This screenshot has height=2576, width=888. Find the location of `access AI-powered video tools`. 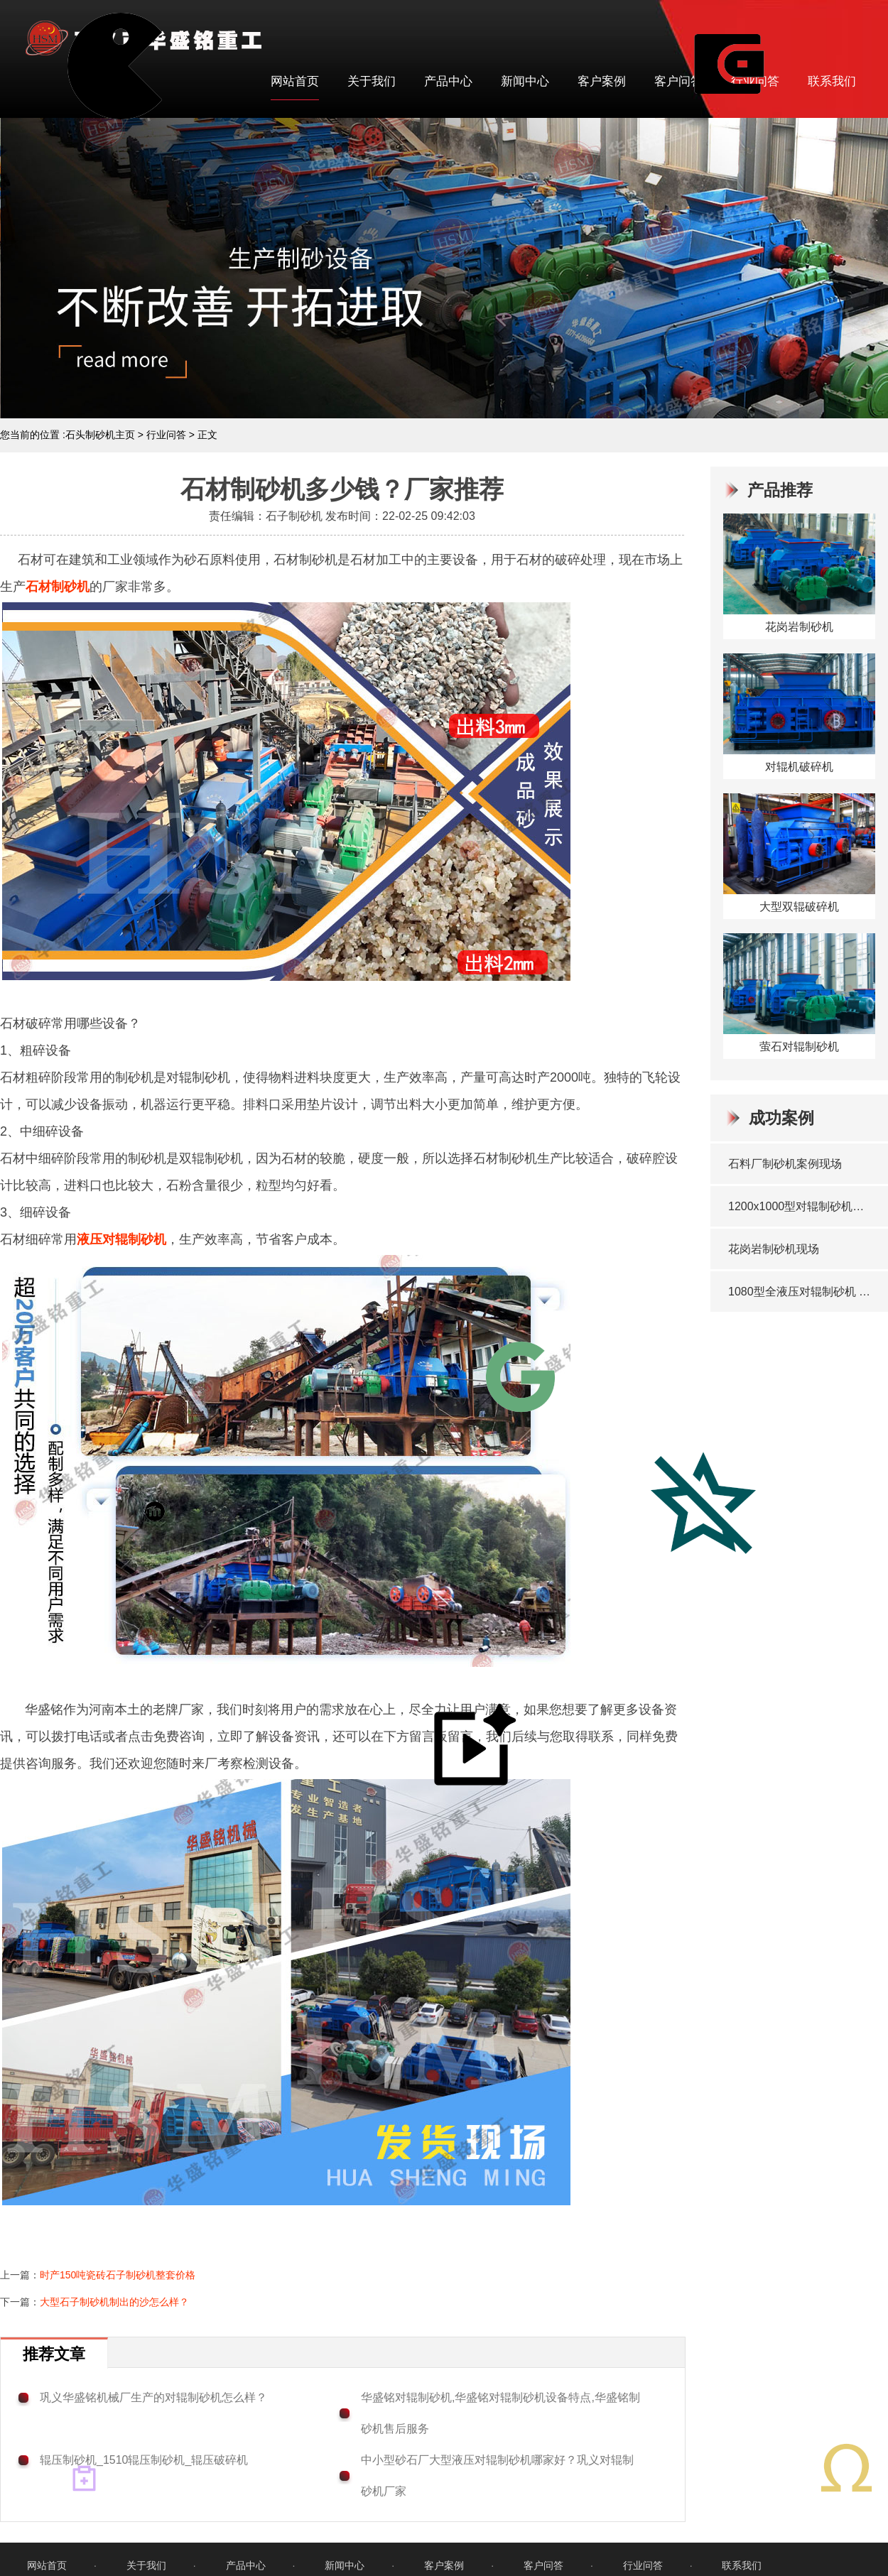

access AI-powered video tools is located at coordinates (471, 1749).